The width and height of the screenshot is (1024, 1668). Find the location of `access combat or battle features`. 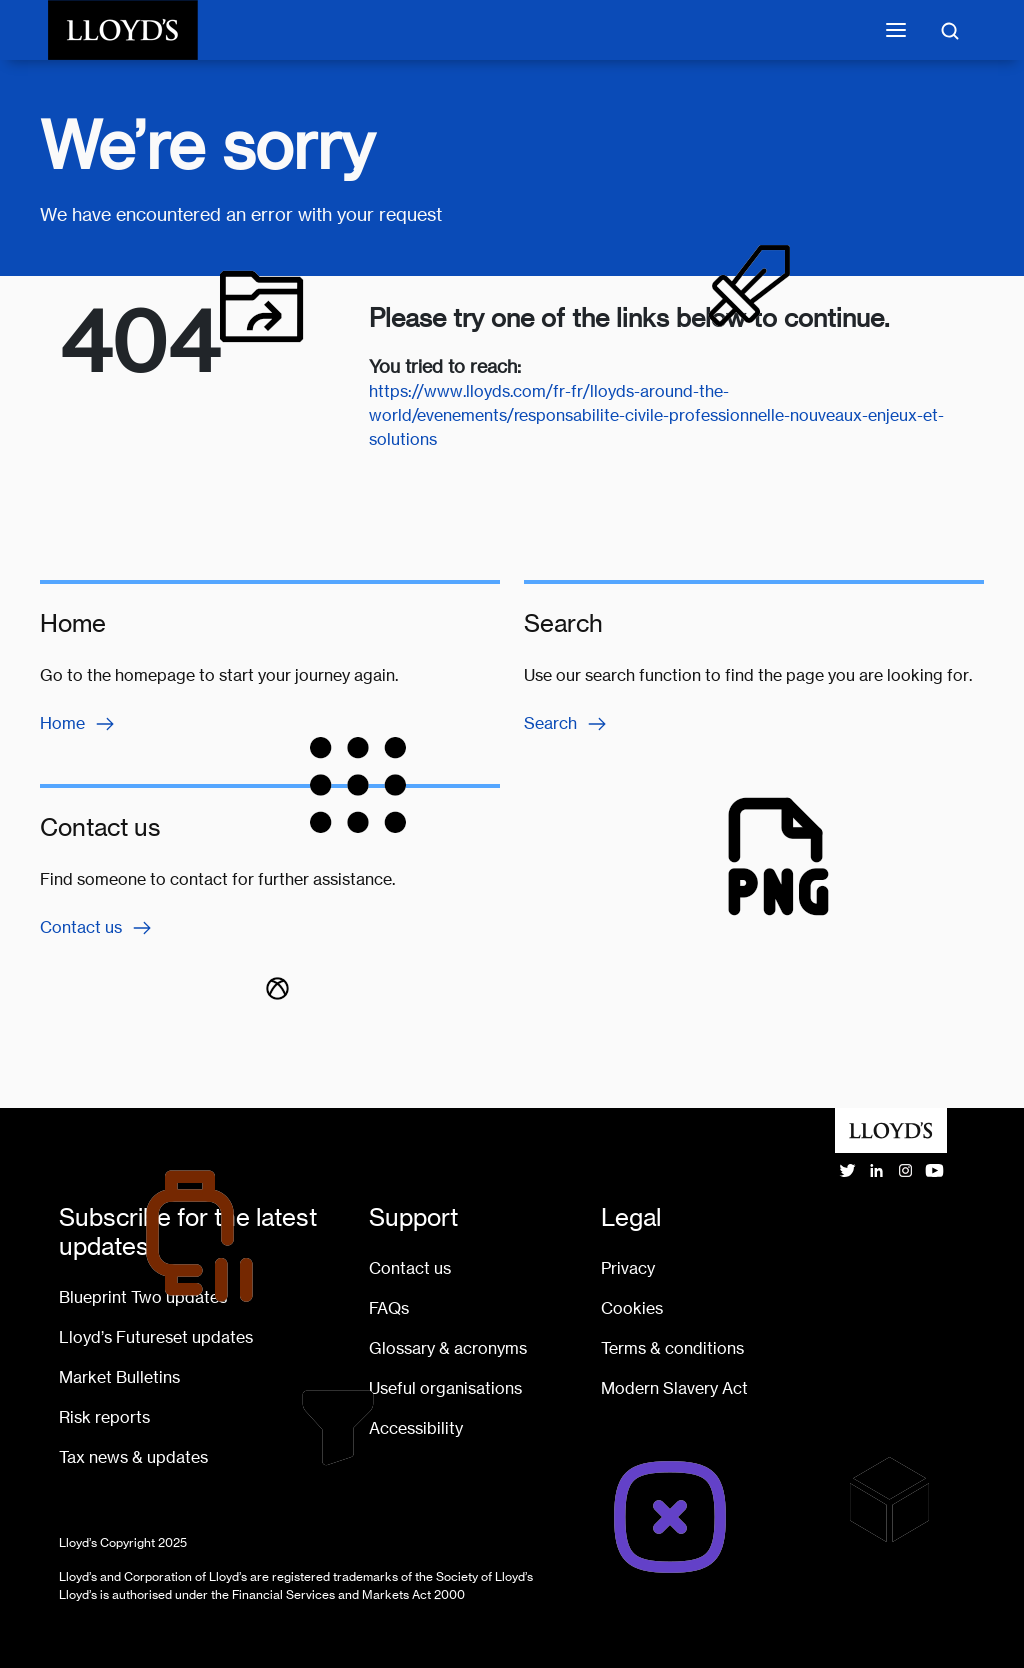

access combat or battle features is located at coordinates (751, 284).